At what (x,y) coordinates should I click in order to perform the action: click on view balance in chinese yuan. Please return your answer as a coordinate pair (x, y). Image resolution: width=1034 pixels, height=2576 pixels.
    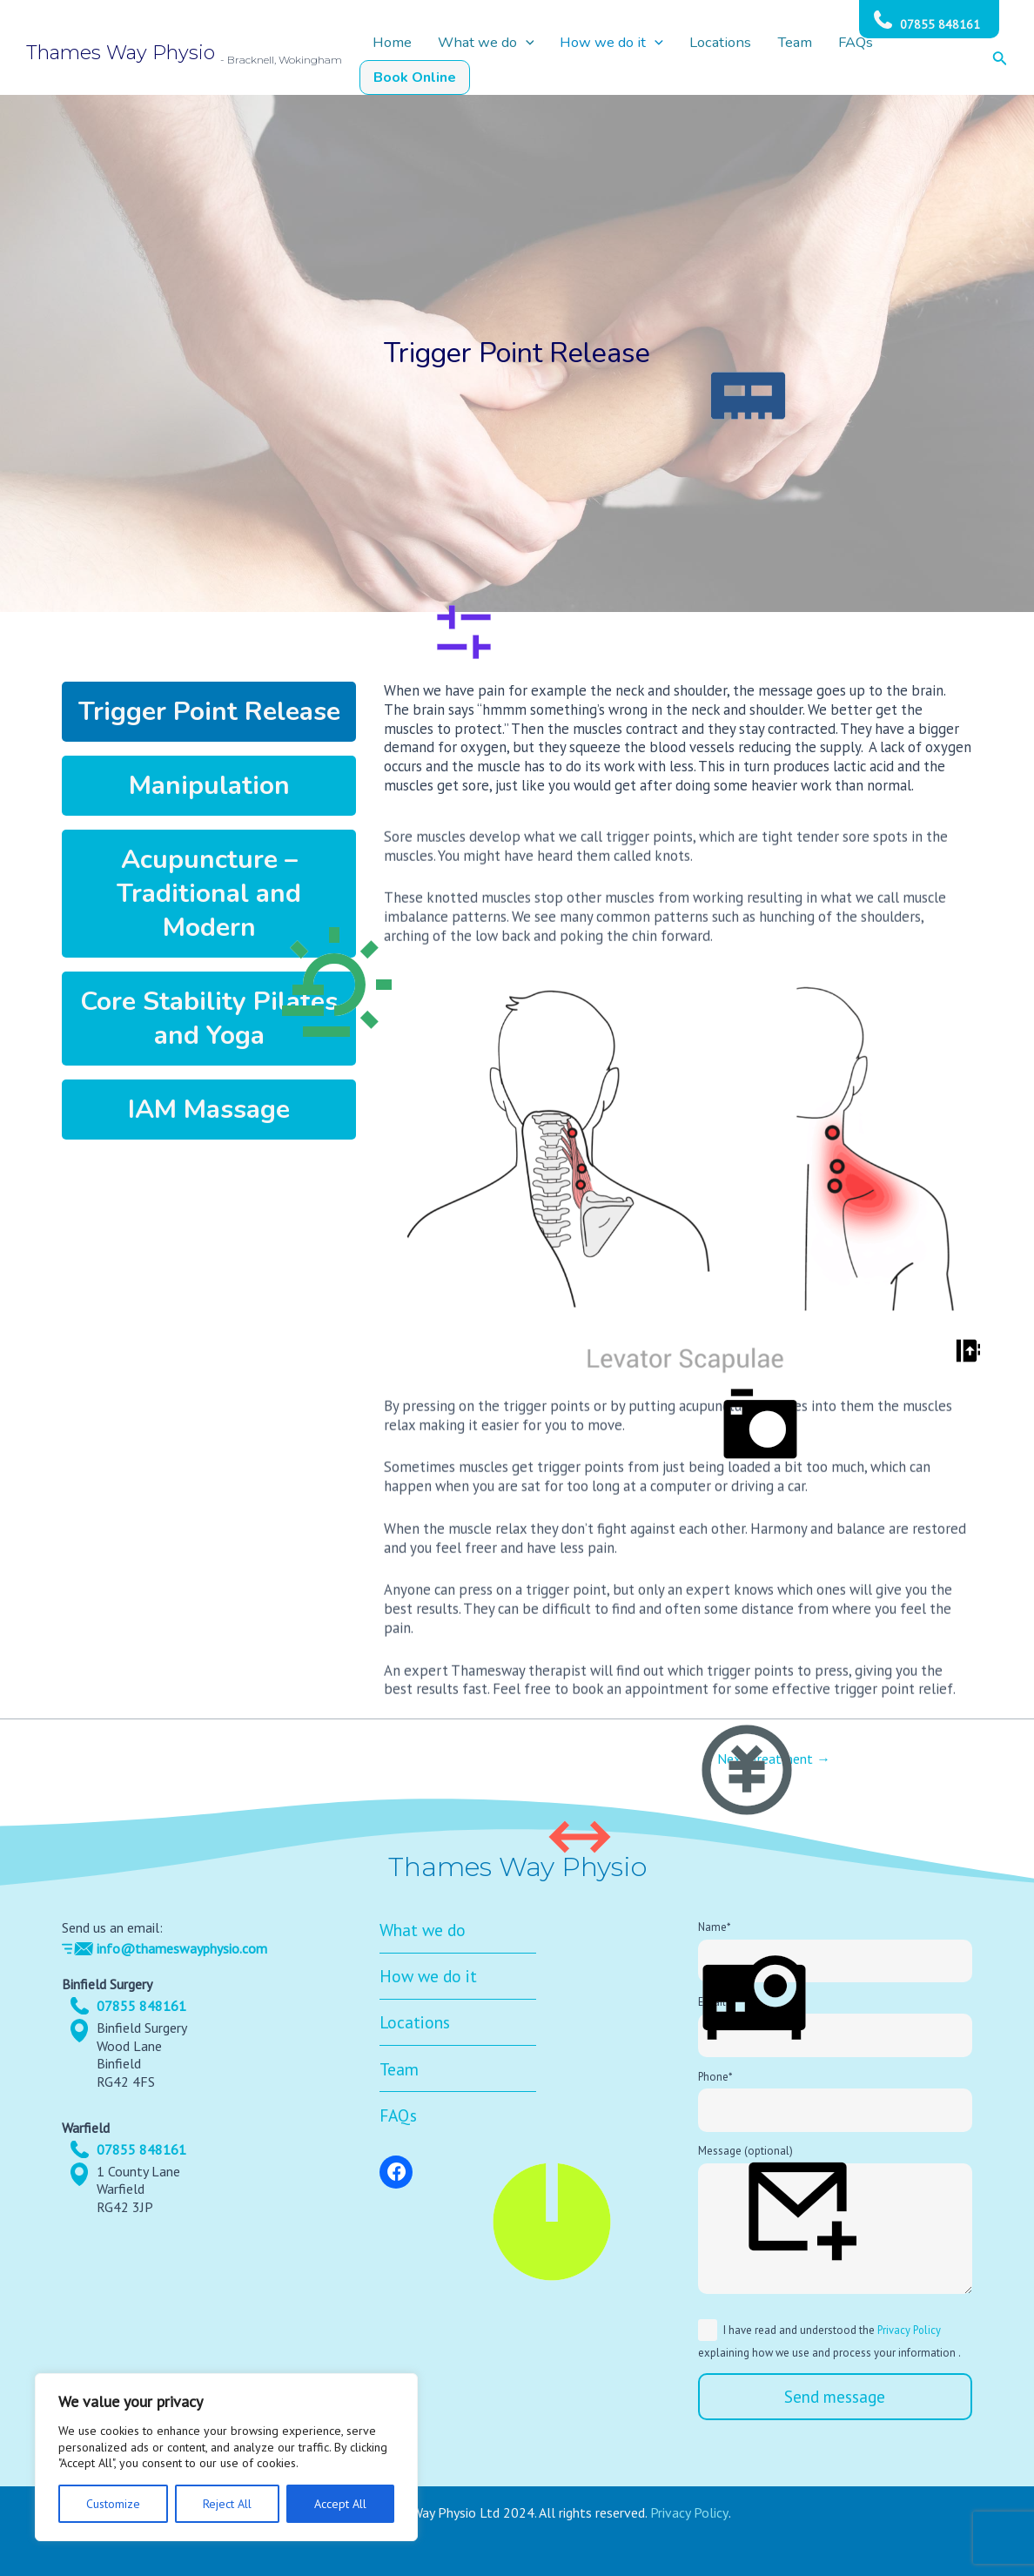
    Looking at the image, I should click on (747, 1770).